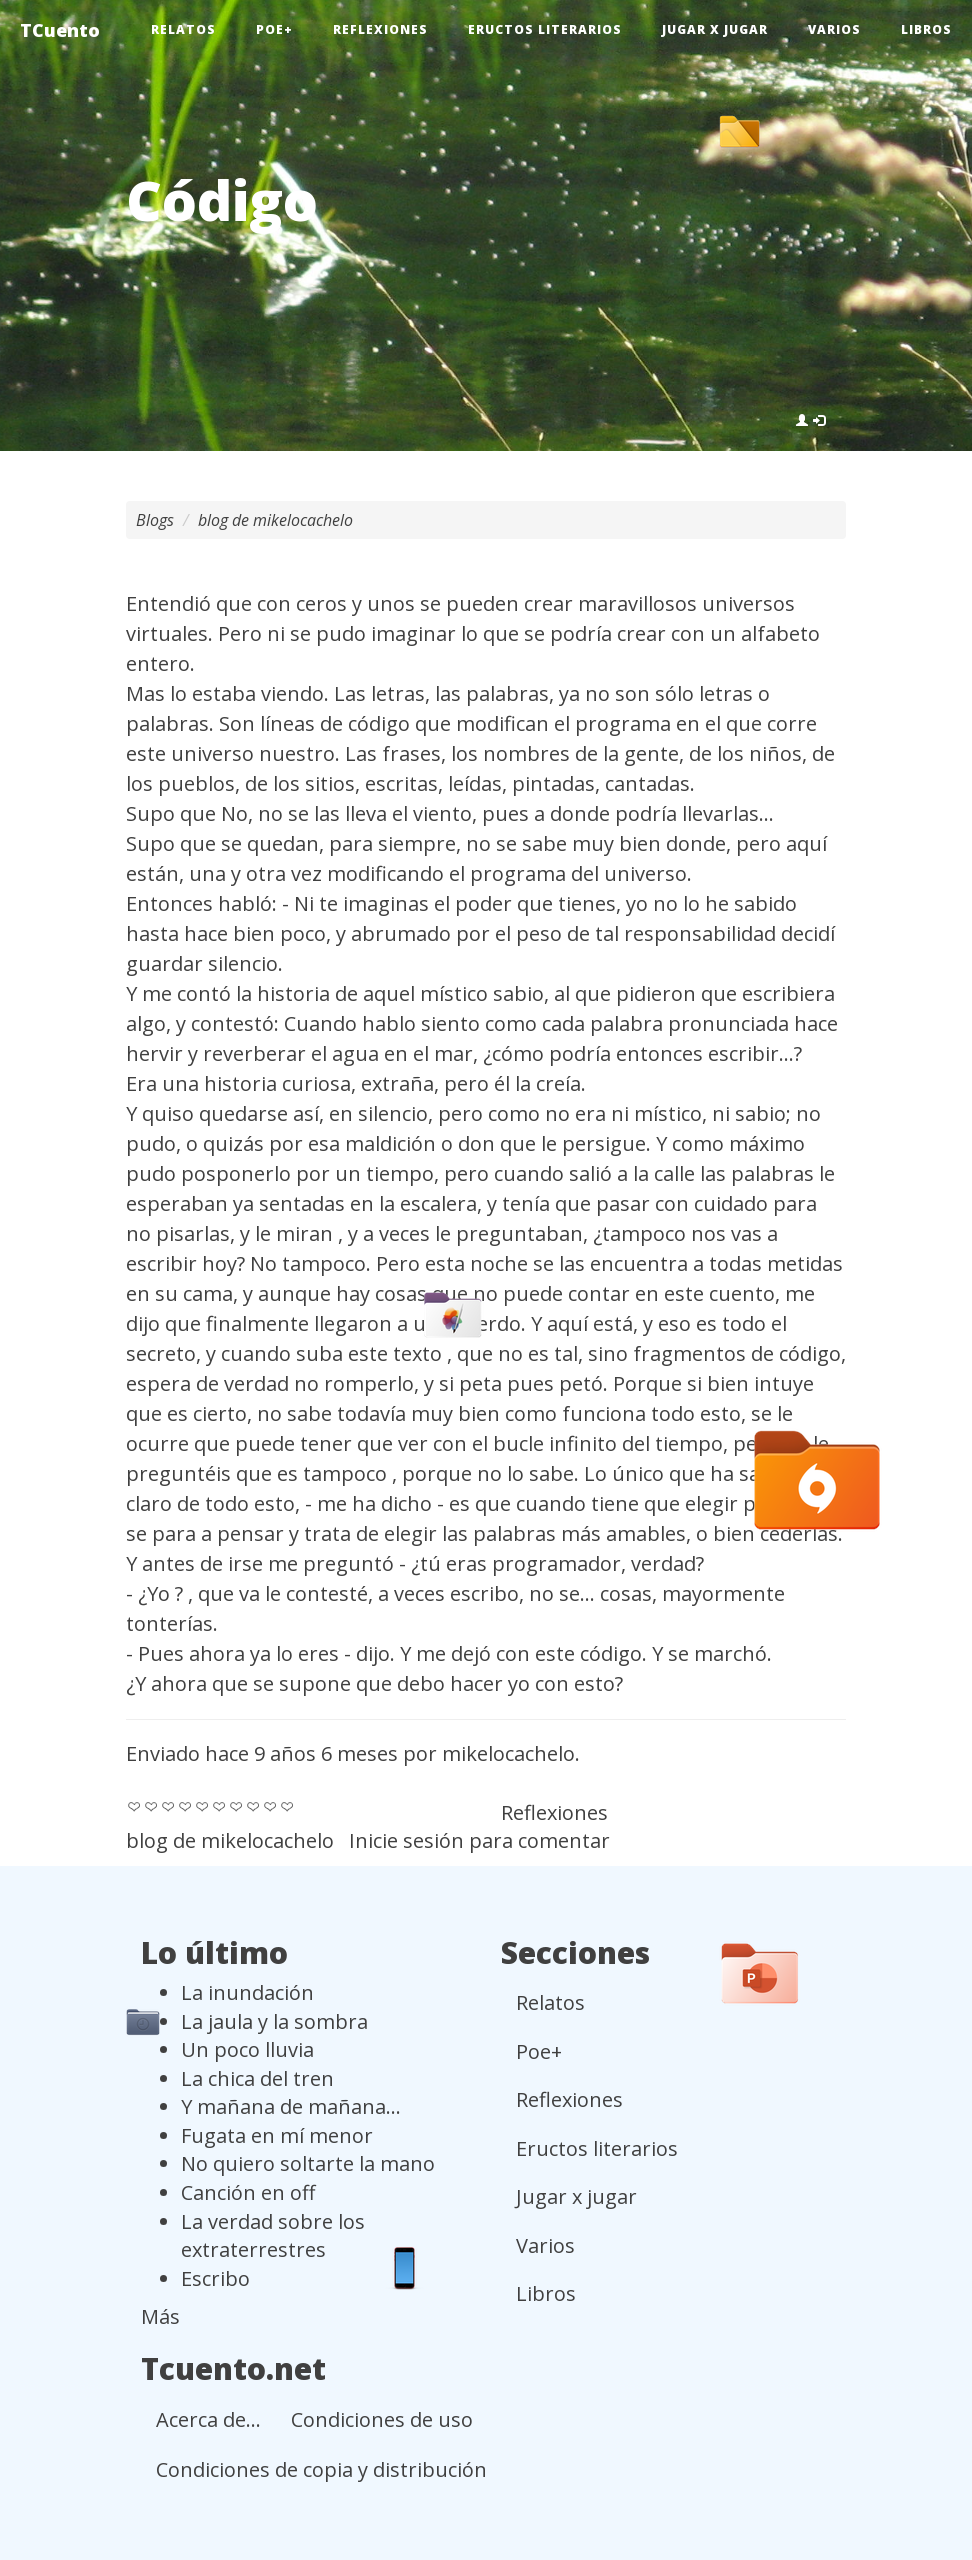 Image resolution: width=972 pixels, height=2560 pixels. What do you see at coordinates (816, 1483) in the screenshot?
I see `open Origin game library folder` at bounding box center [816, 1483].